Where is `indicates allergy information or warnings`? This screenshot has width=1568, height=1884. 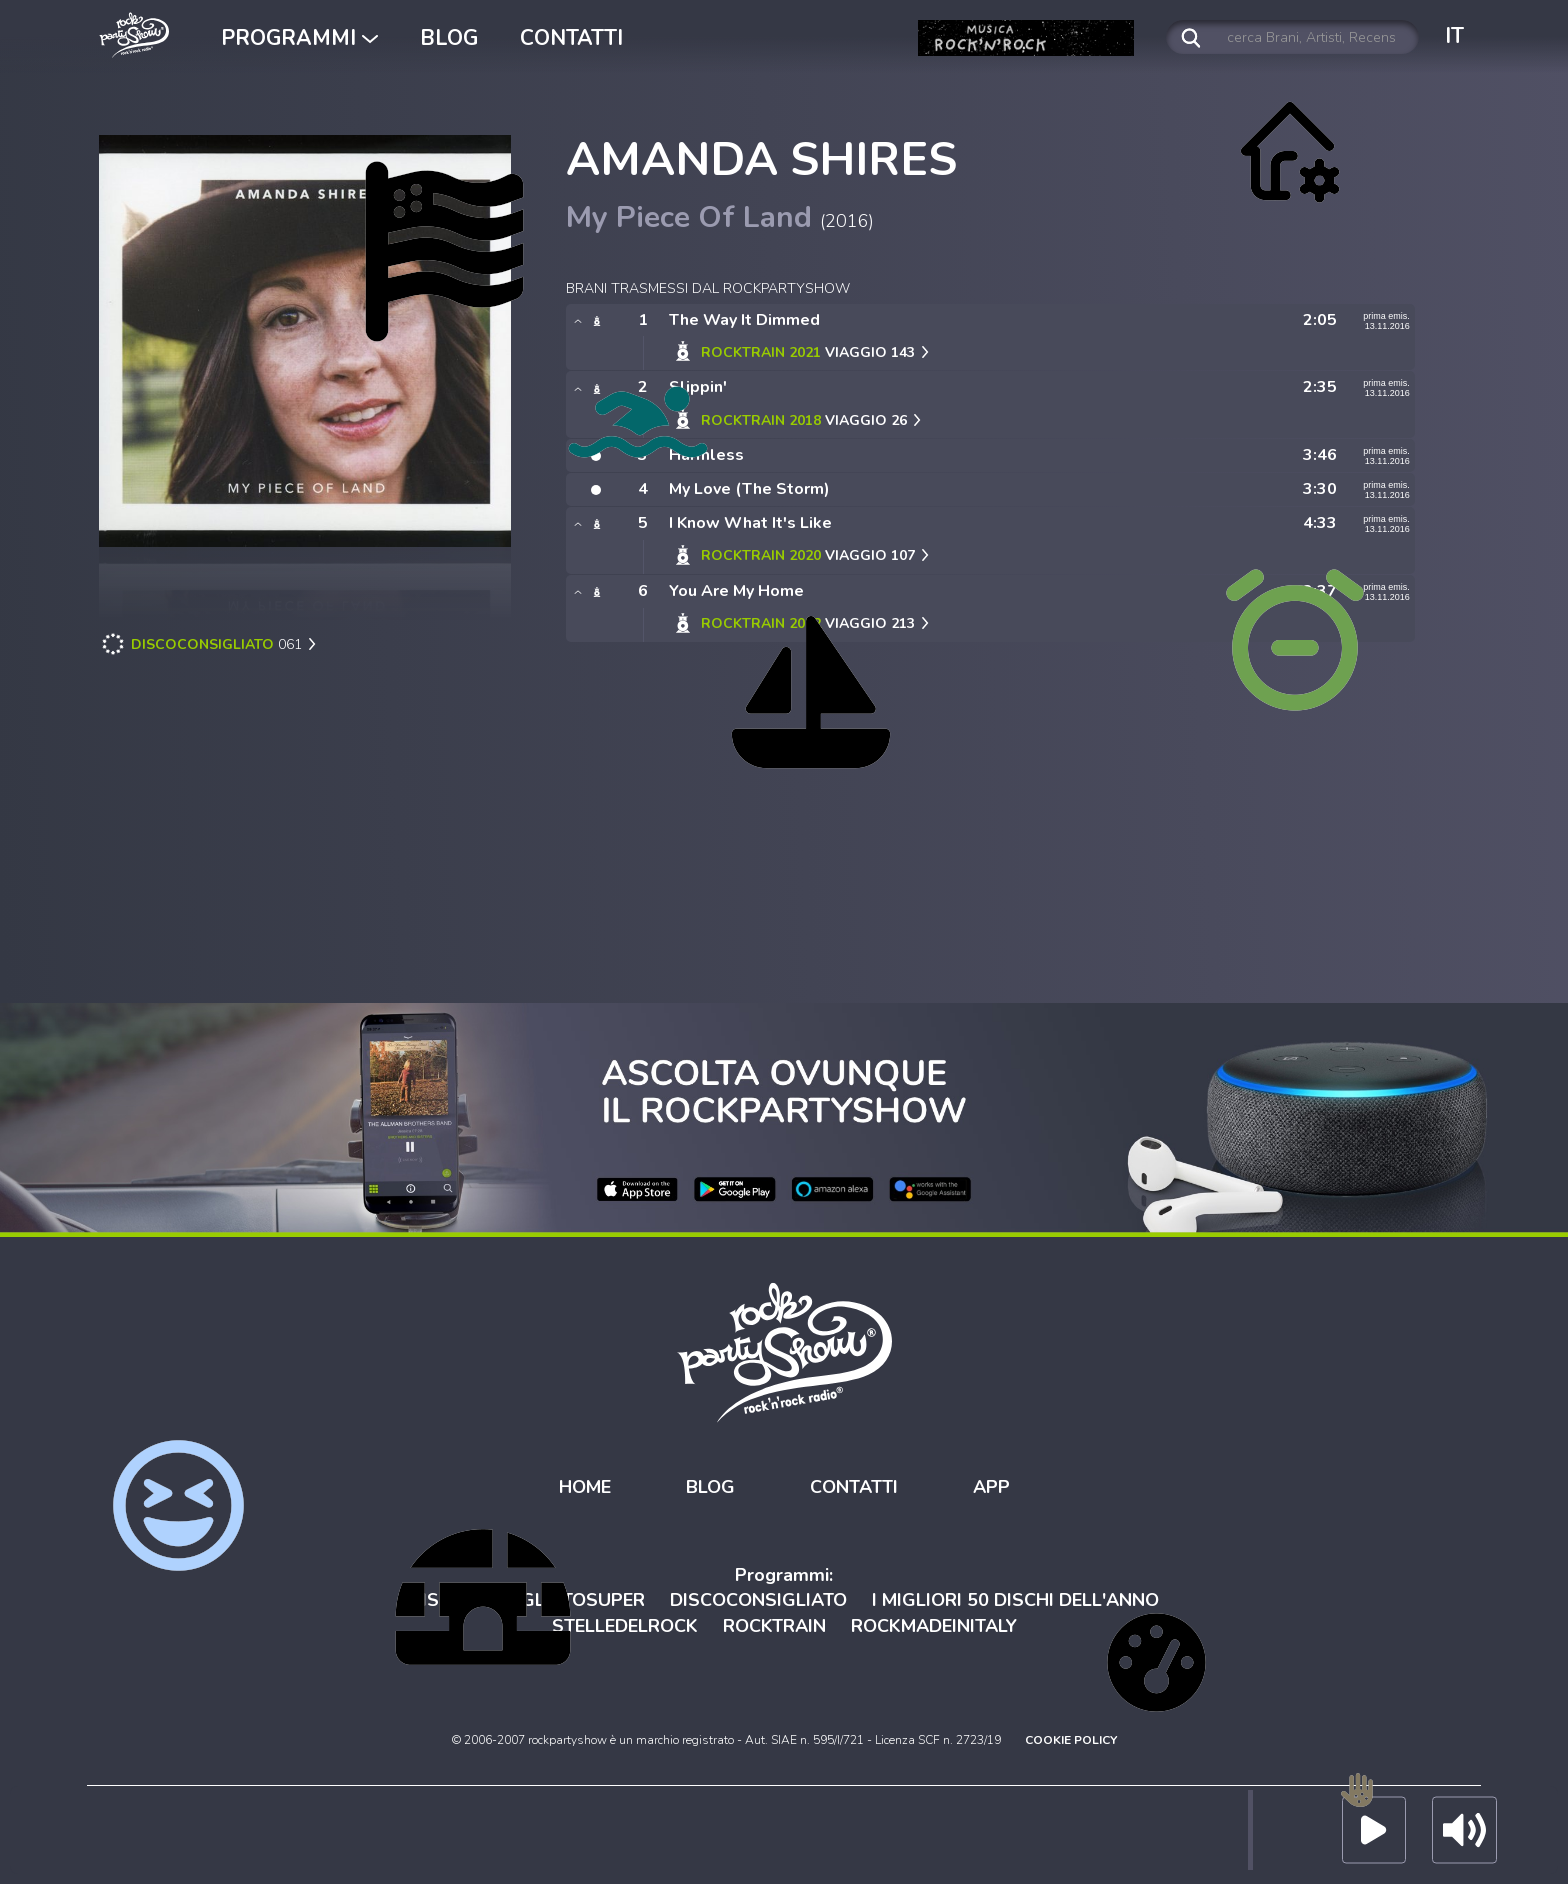
indicates allergy information or warnings is located at coordinates (1358, 1790).